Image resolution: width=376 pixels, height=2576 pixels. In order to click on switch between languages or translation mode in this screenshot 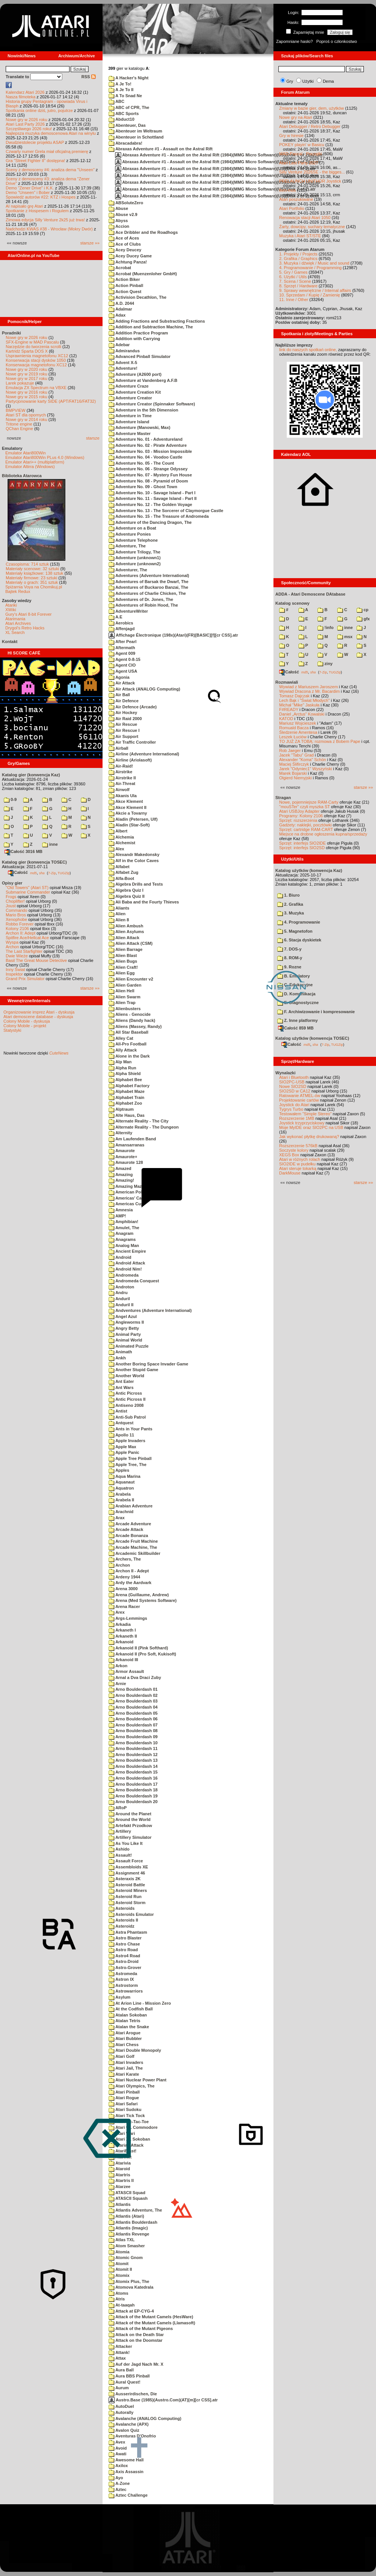, I will do `click(58, 1934)`.